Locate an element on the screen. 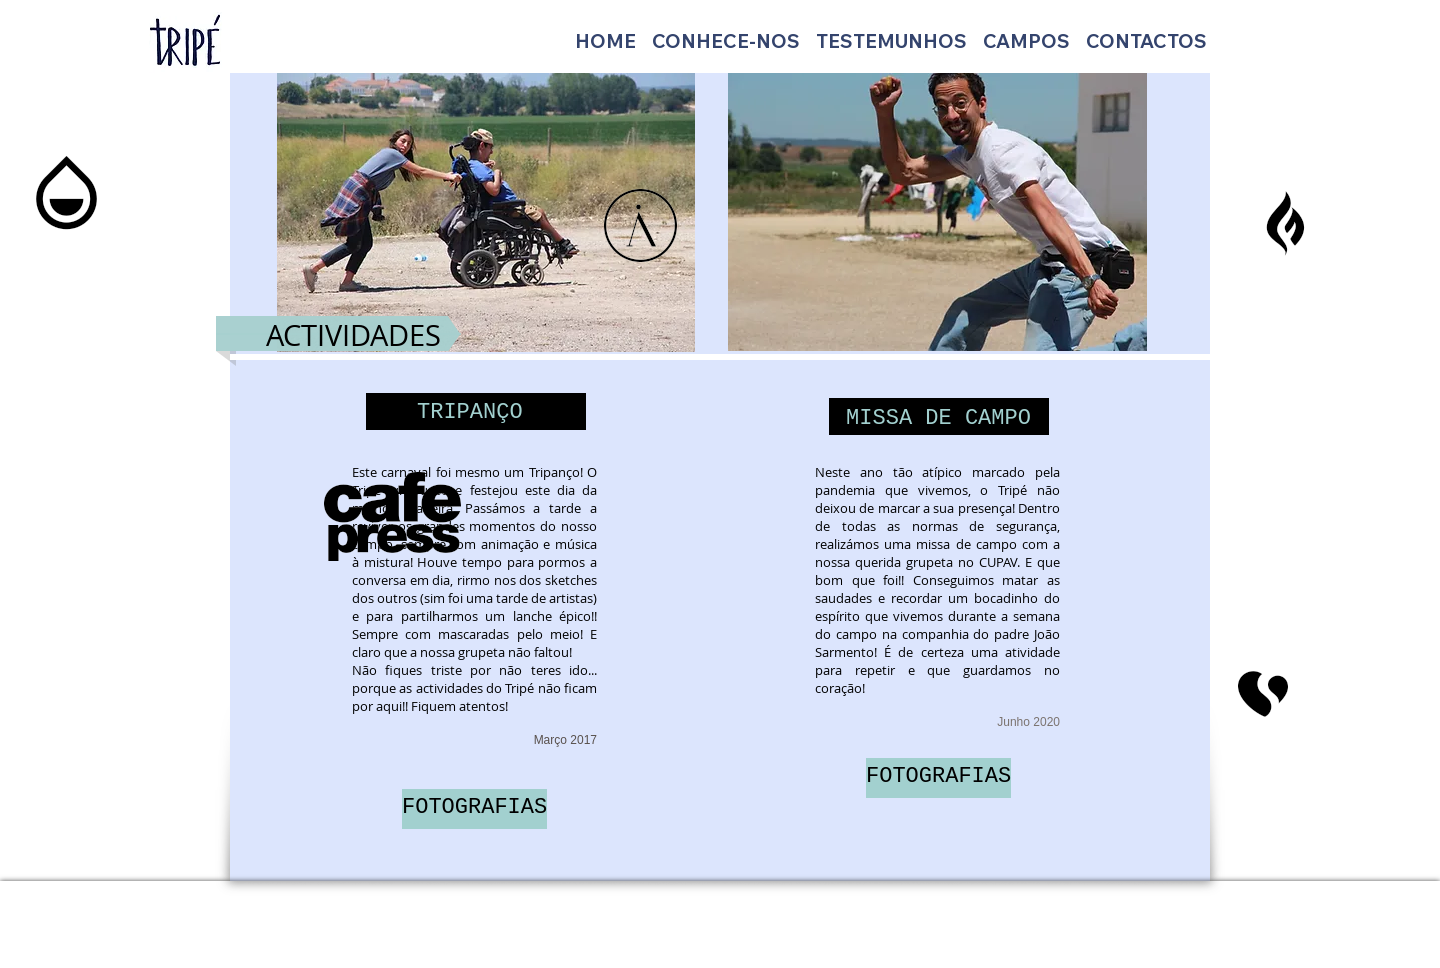 The height and width of the screenshot is (968, 1440). gripfire brand logo is located at coordinates (1287, 223).